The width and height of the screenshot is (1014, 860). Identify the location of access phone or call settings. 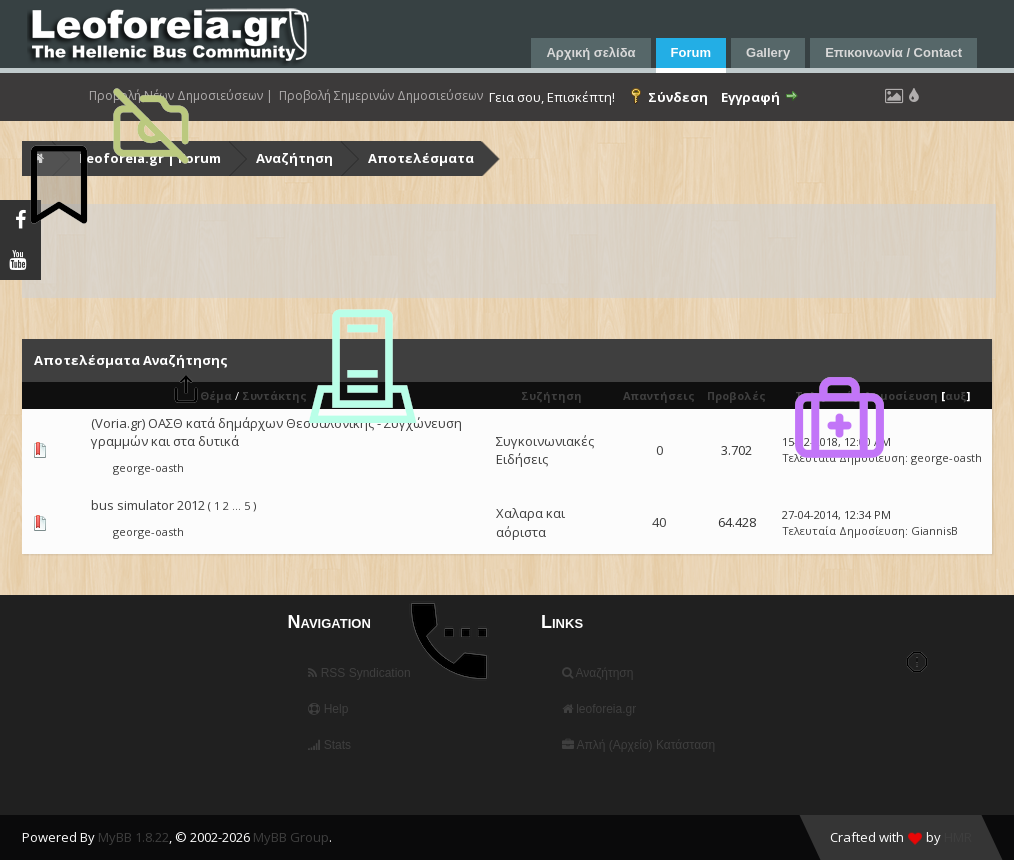
(449, 641).